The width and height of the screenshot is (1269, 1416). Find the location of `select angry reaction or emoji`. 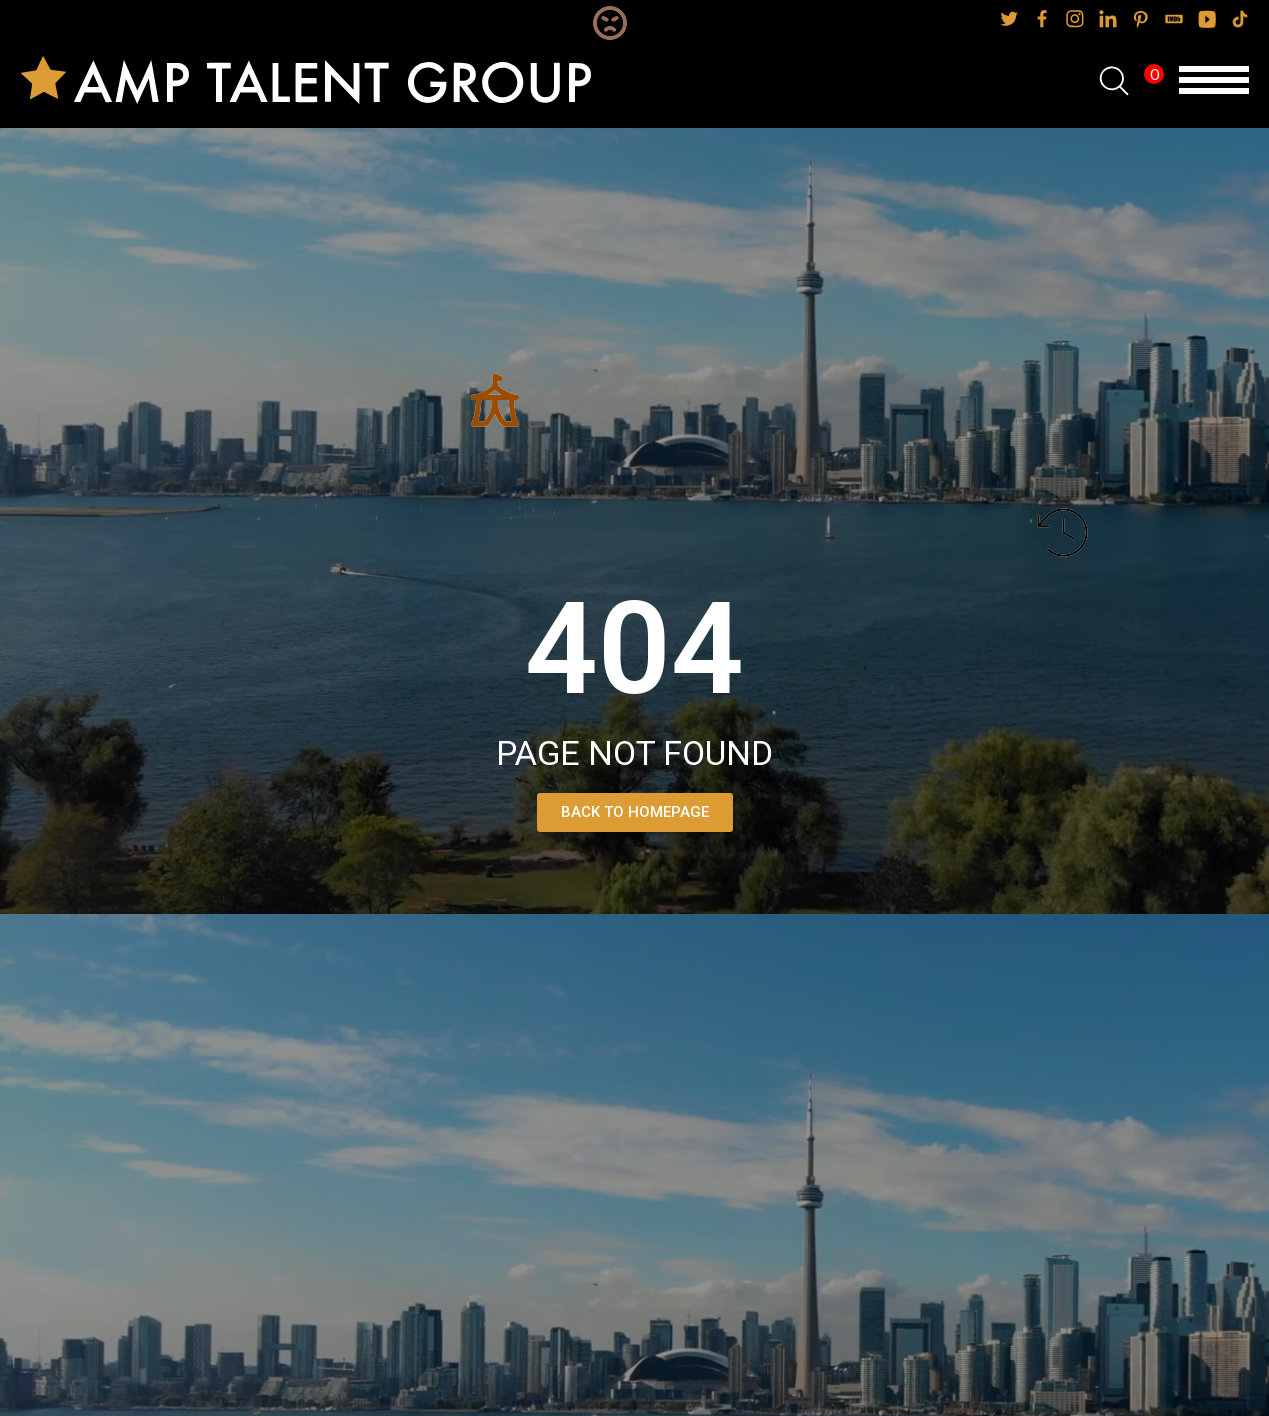

select angry reaction or emoji is located at coordinates (610, 23).